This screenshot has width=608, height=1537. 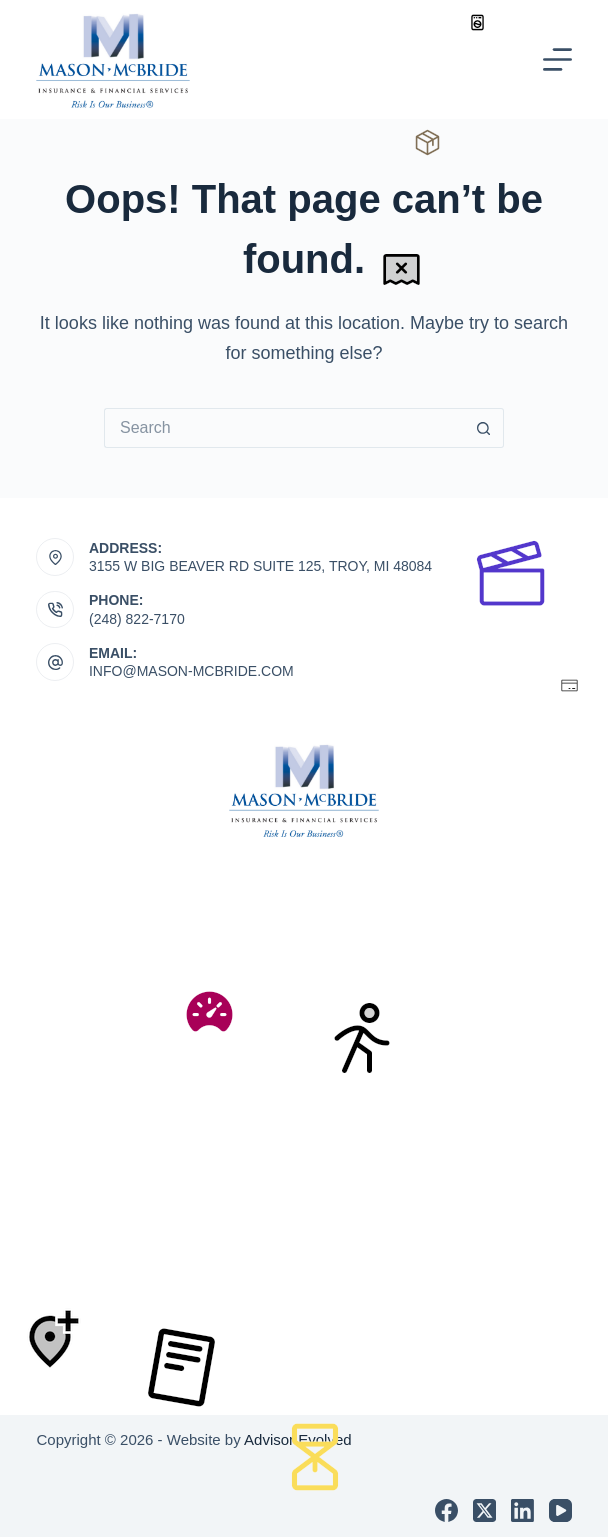 What do you see at coordinates (209, 1011) in the screenshot?
I see `view performance or speed metrics` at bounding box center [209, 1011].